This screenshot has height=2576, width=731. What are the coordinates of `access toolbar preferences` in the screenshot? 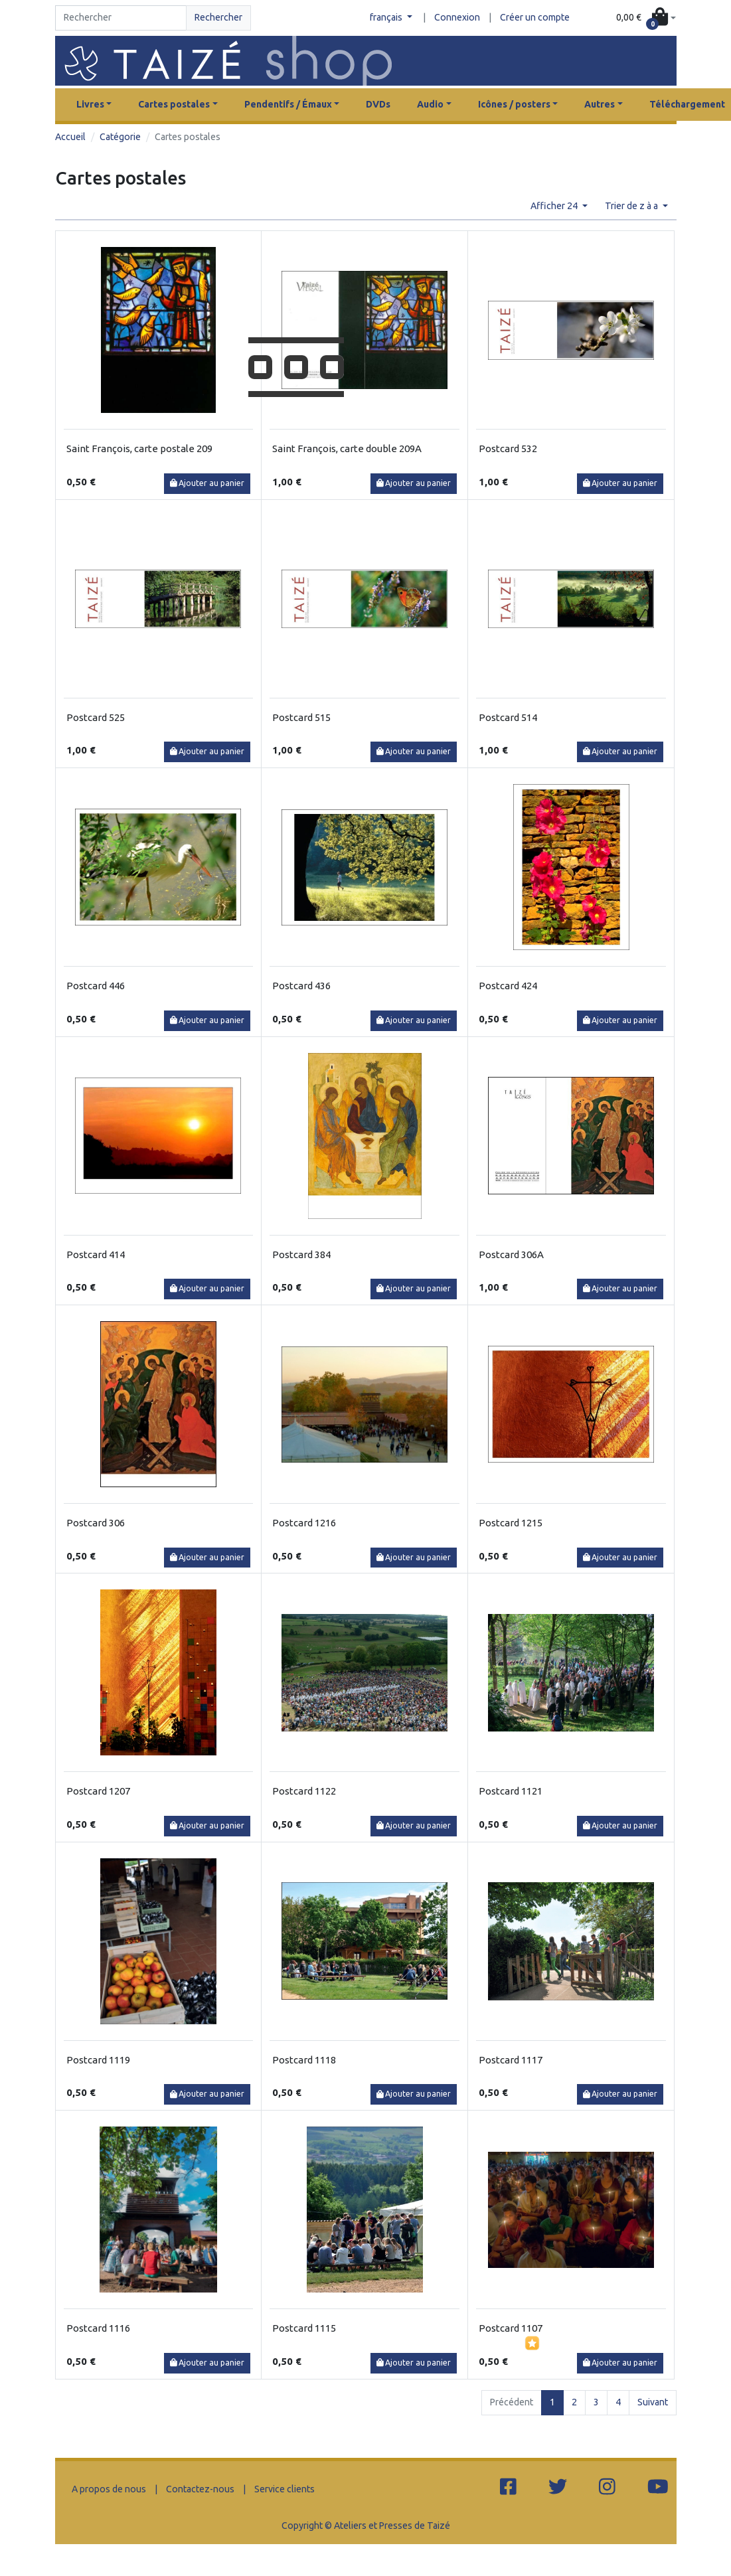 It's located at (296, 367).